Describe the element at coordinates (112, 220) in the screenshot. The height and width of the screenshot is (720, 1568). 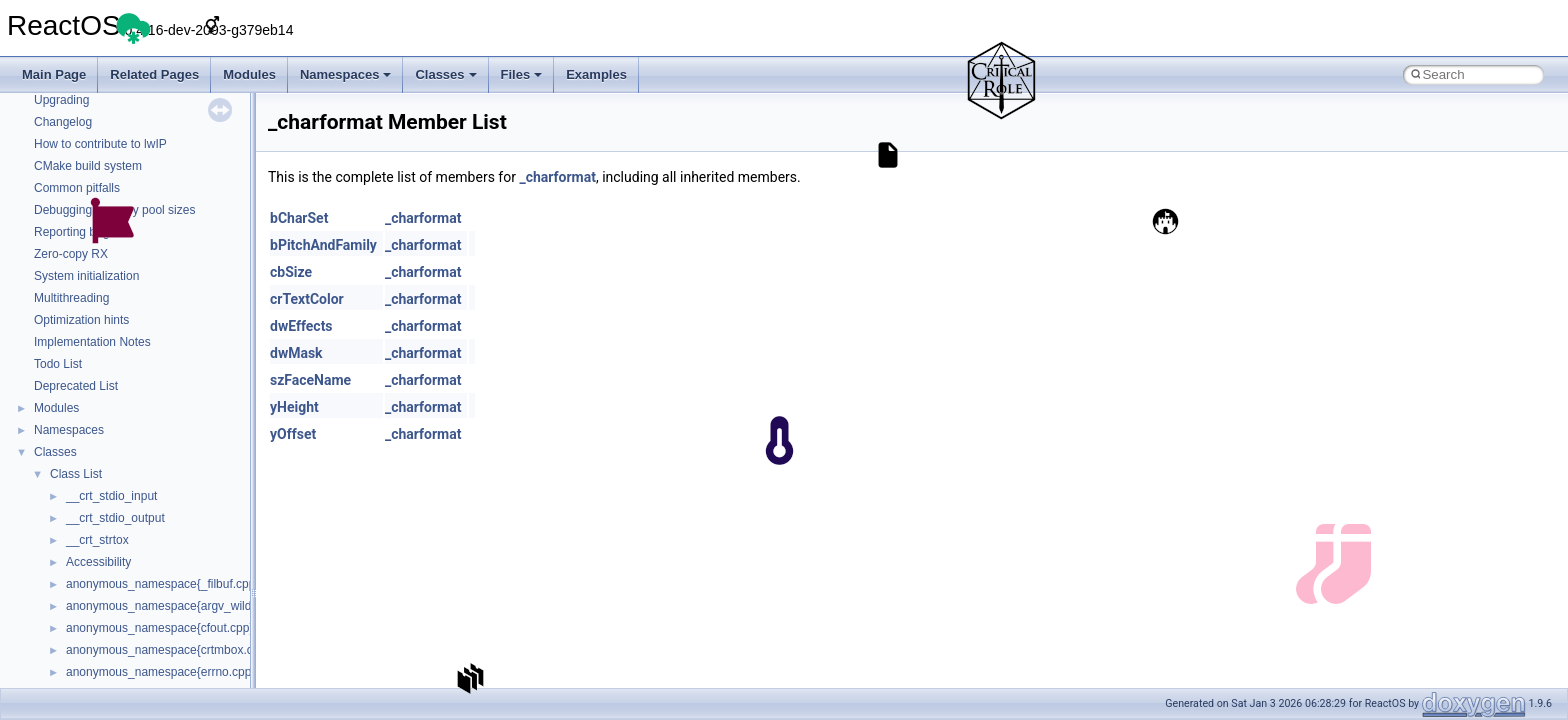
I see `Font Awesome brand logo` at that location.